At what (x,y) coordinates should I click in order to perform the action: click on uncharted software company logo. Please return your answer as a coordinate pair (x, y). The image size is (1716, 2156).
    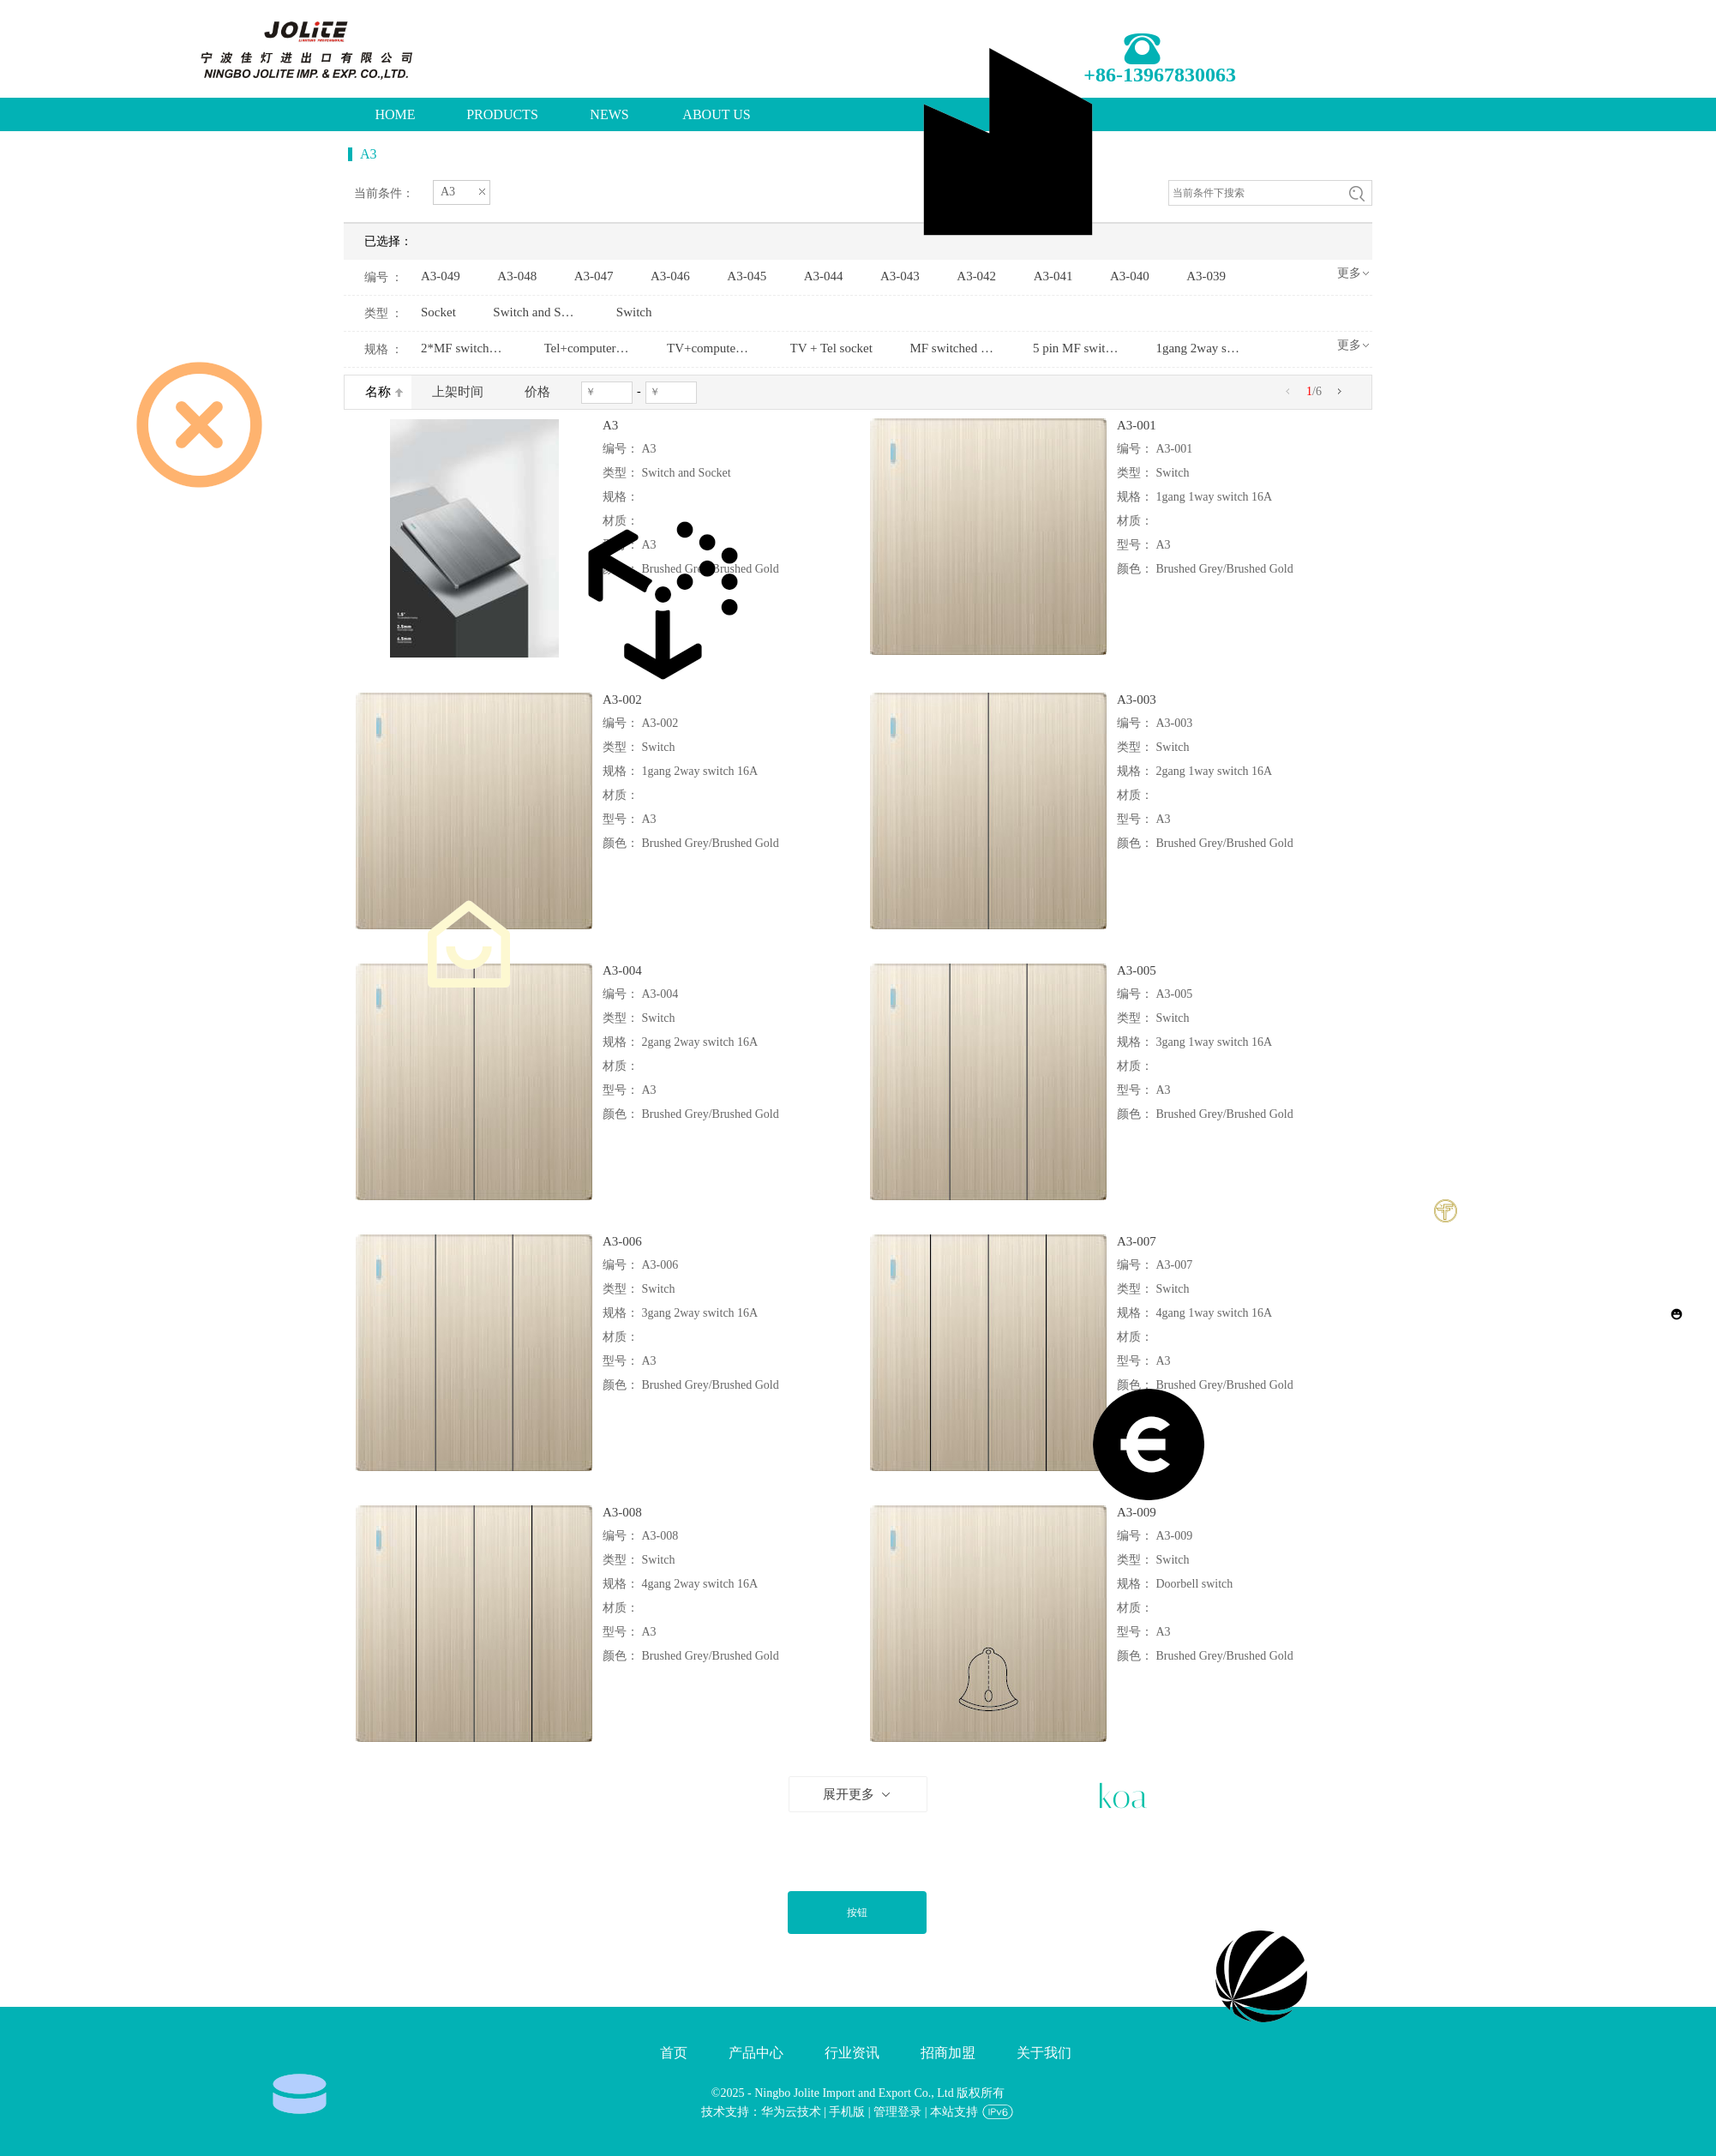
    Looking at the image, I should click on (663, 600).